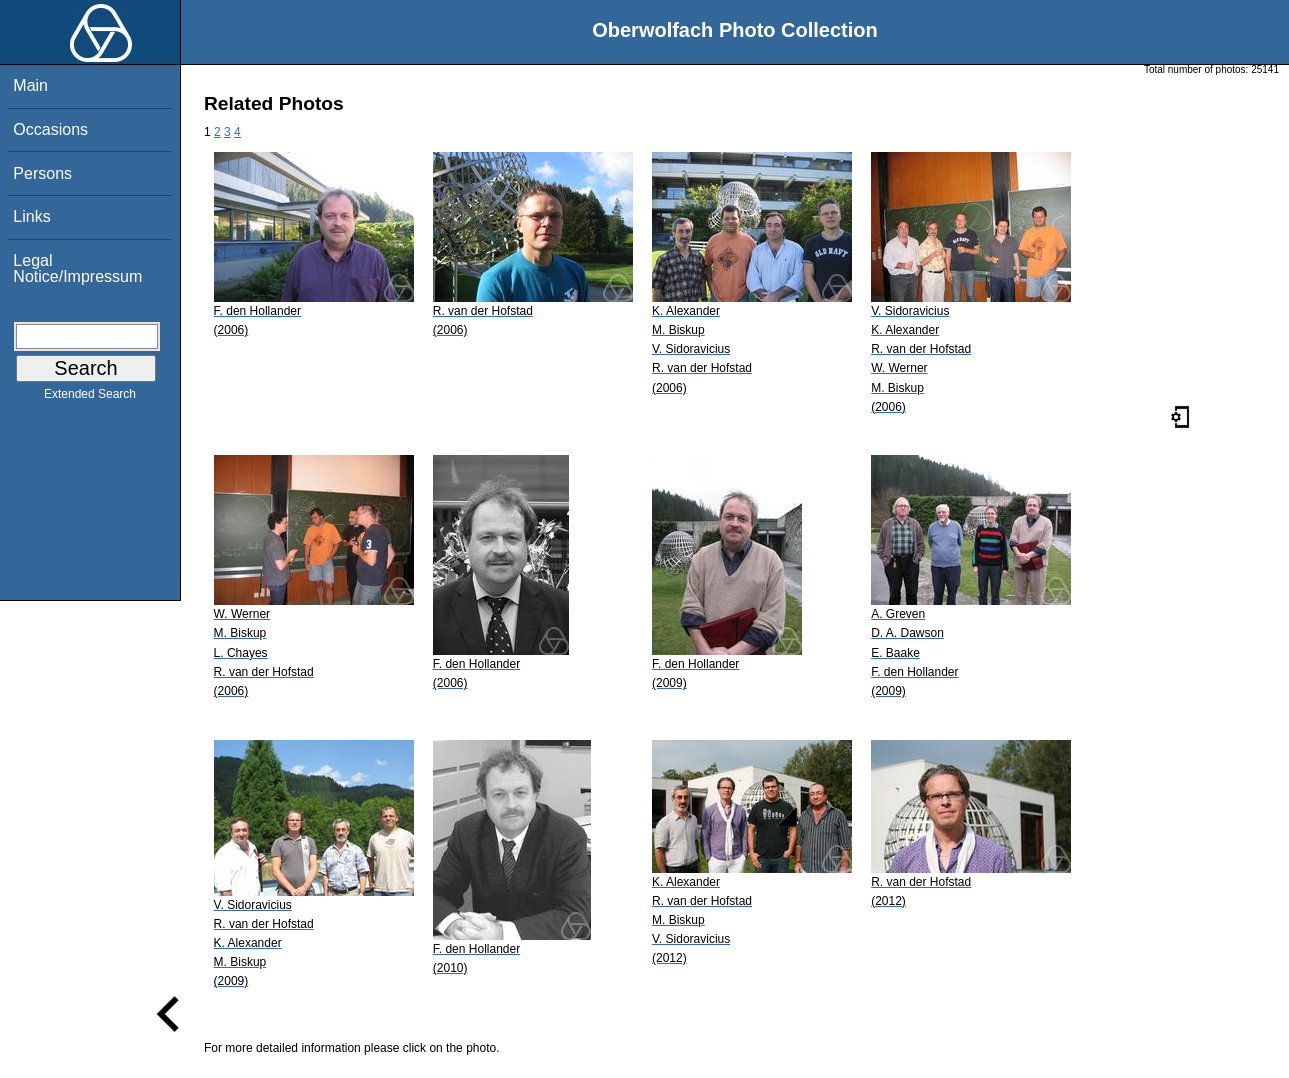  I want to click on configure device pairing settings, so click(1180, 417).